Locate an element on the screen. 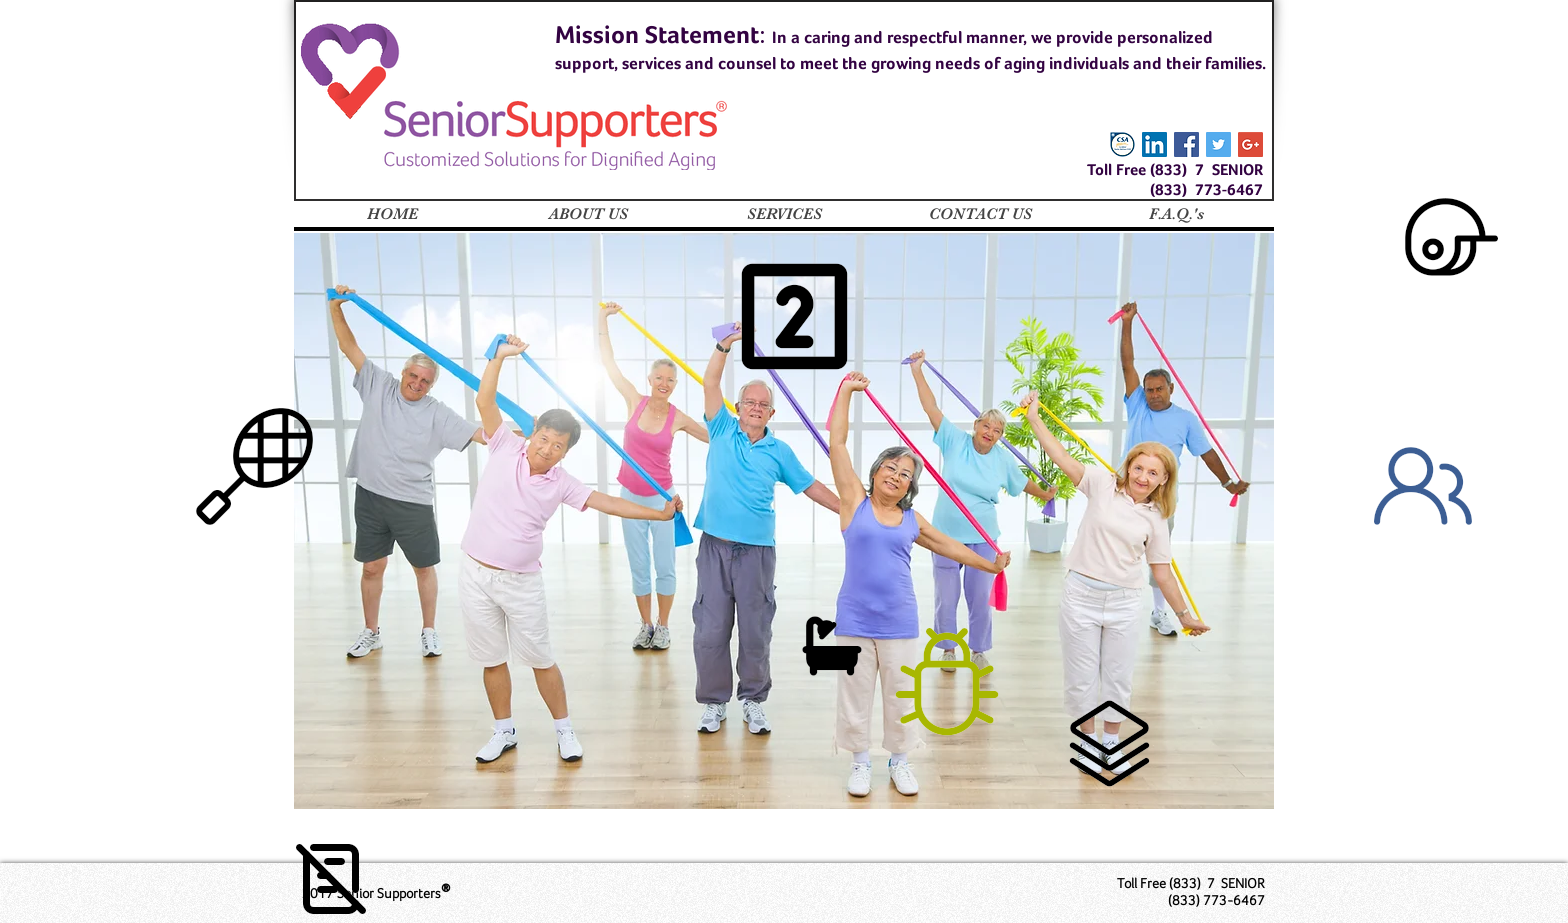 This screenshot has height=923, width=1568. indicates step two in a numbered sequence is located at coordinates (794, 316).